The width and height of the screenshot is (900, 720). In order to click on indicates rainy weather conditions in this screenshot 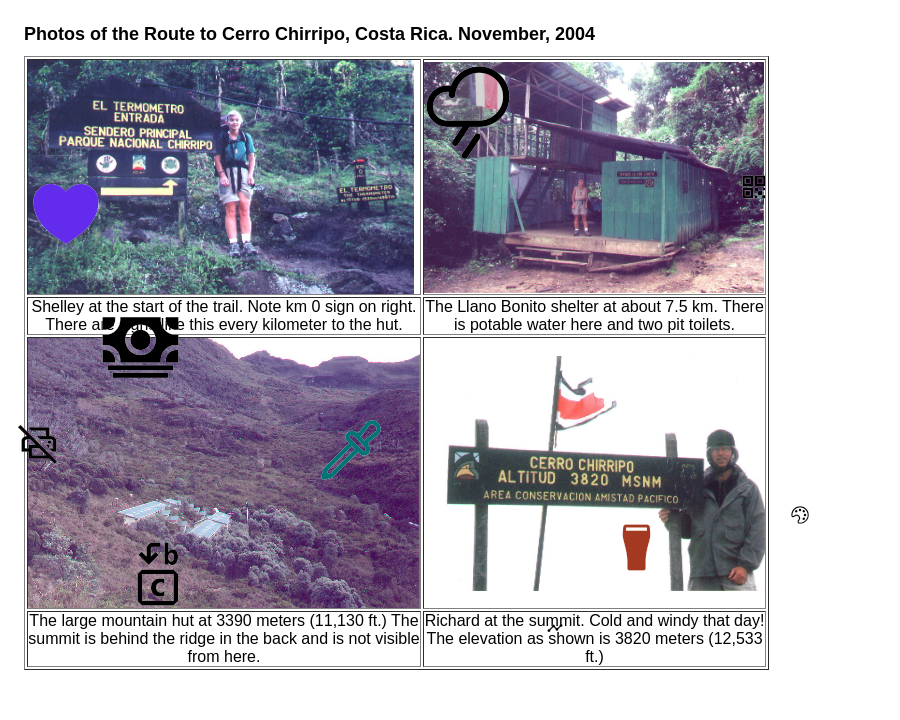, I will do `click(468, 111)`.